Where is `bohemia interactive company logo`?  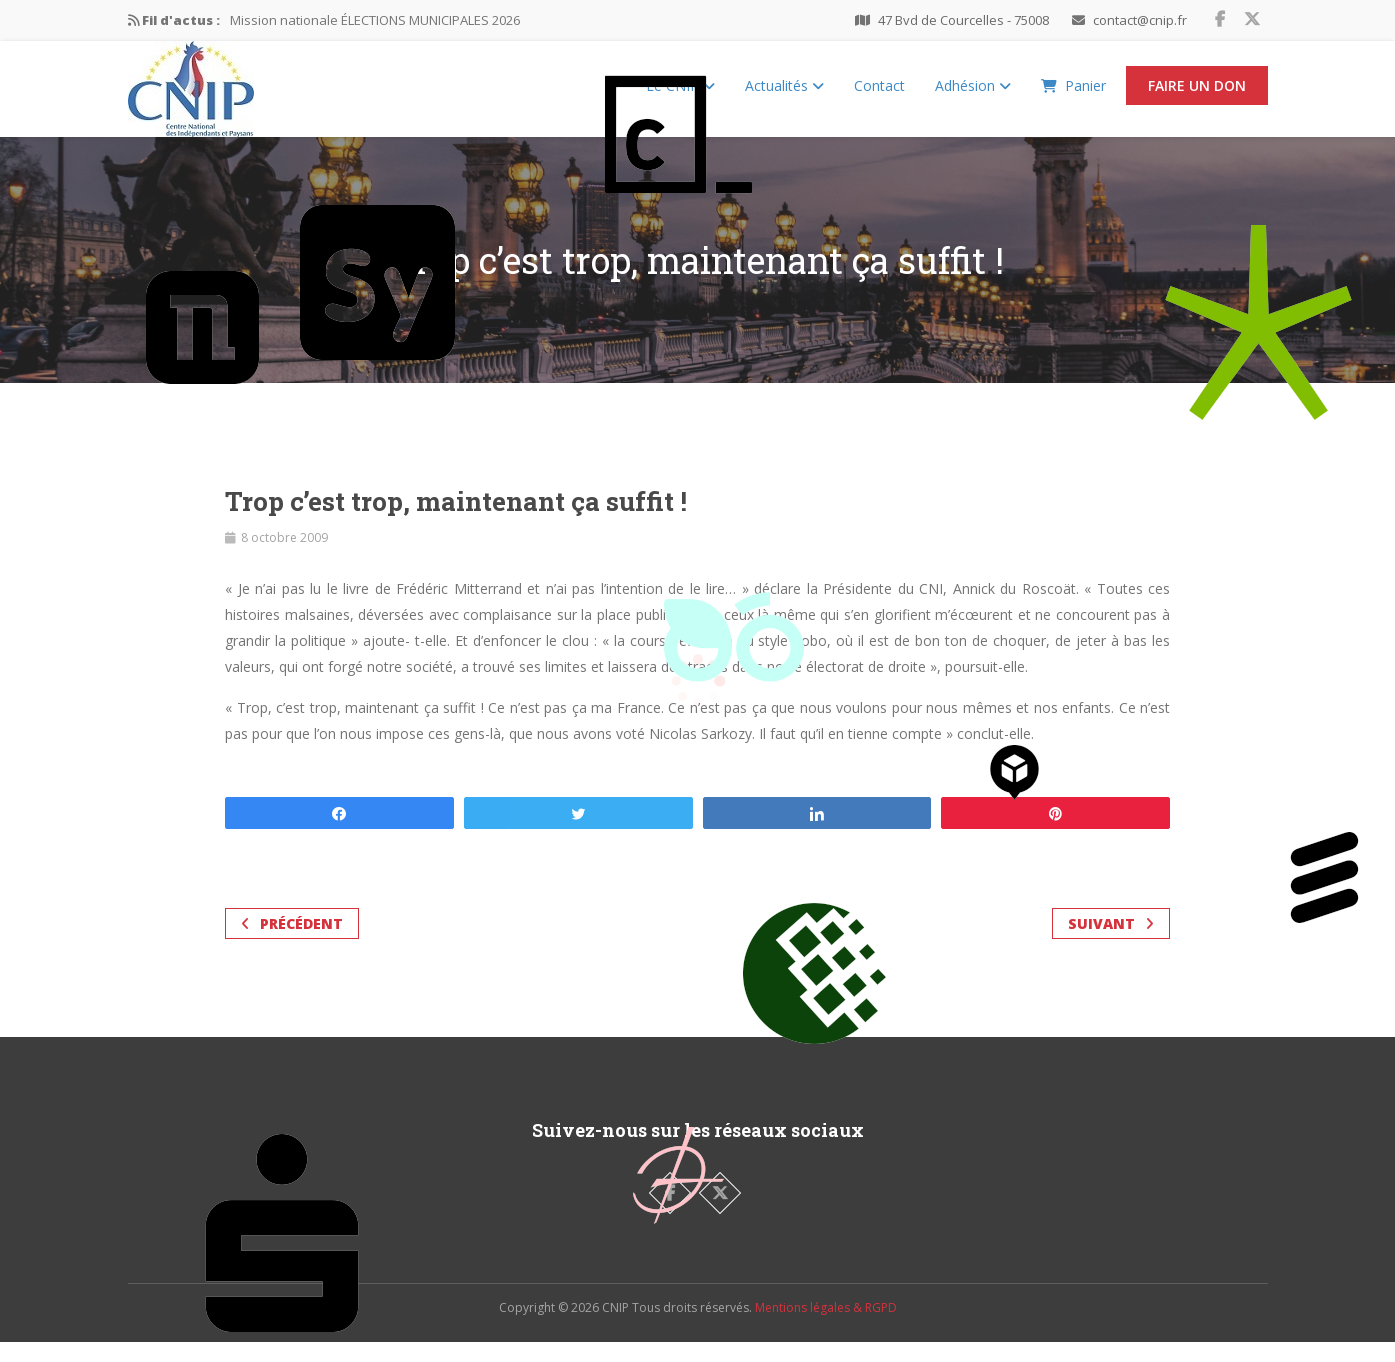
bohemia interactive company logo is located at coordinates (678, 1175).